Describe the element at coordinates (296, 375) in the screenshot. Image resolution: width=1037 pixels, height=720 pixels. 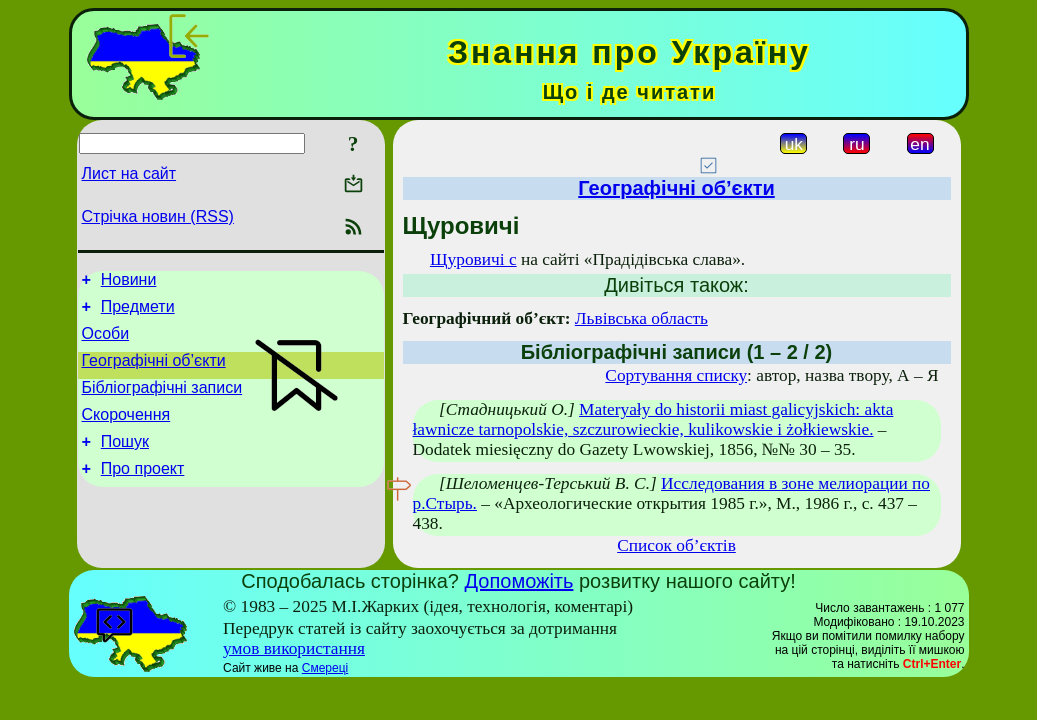
I see `remove bookmark from saved items` at that location.